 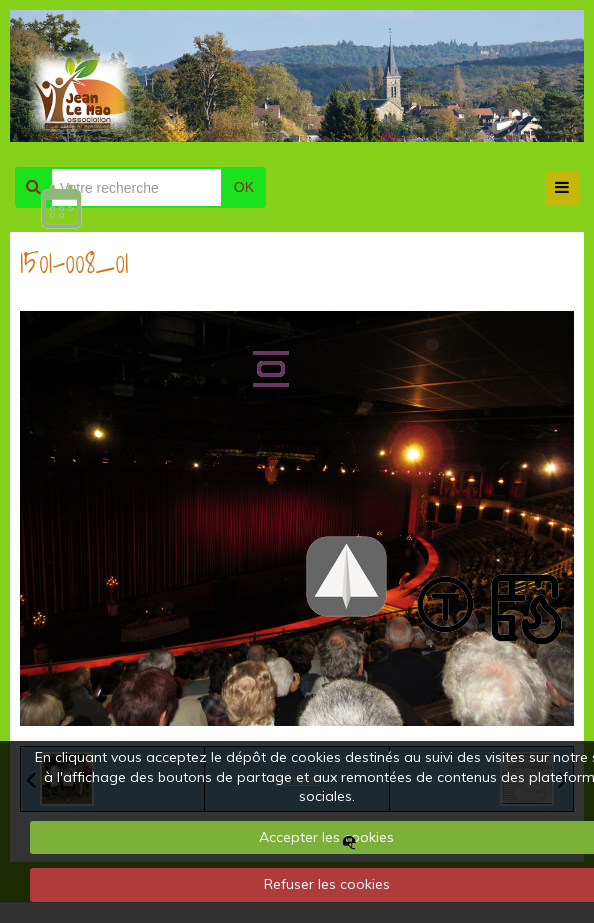 What do you see at coordinates (271, 369) in the screenshot?
I see `distribute elements evenly horizontally` at bounding box center [271, 369].